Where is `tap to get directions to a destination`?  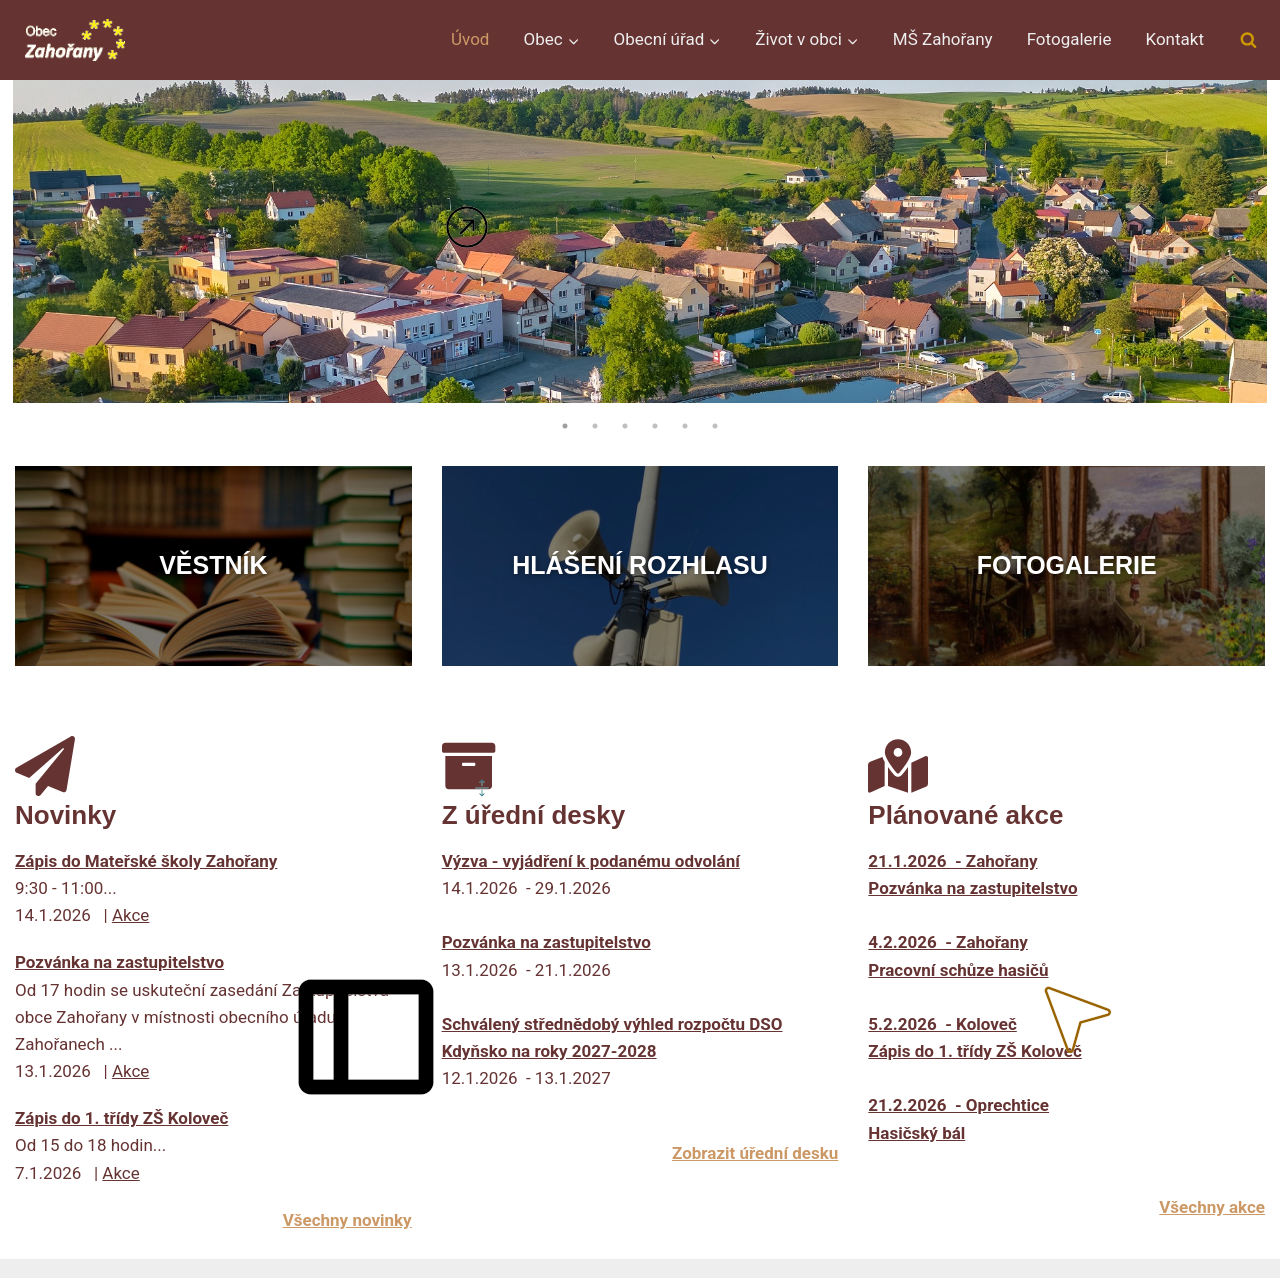
tap to get directions to a destination is located at coordinates (1072, 1014).